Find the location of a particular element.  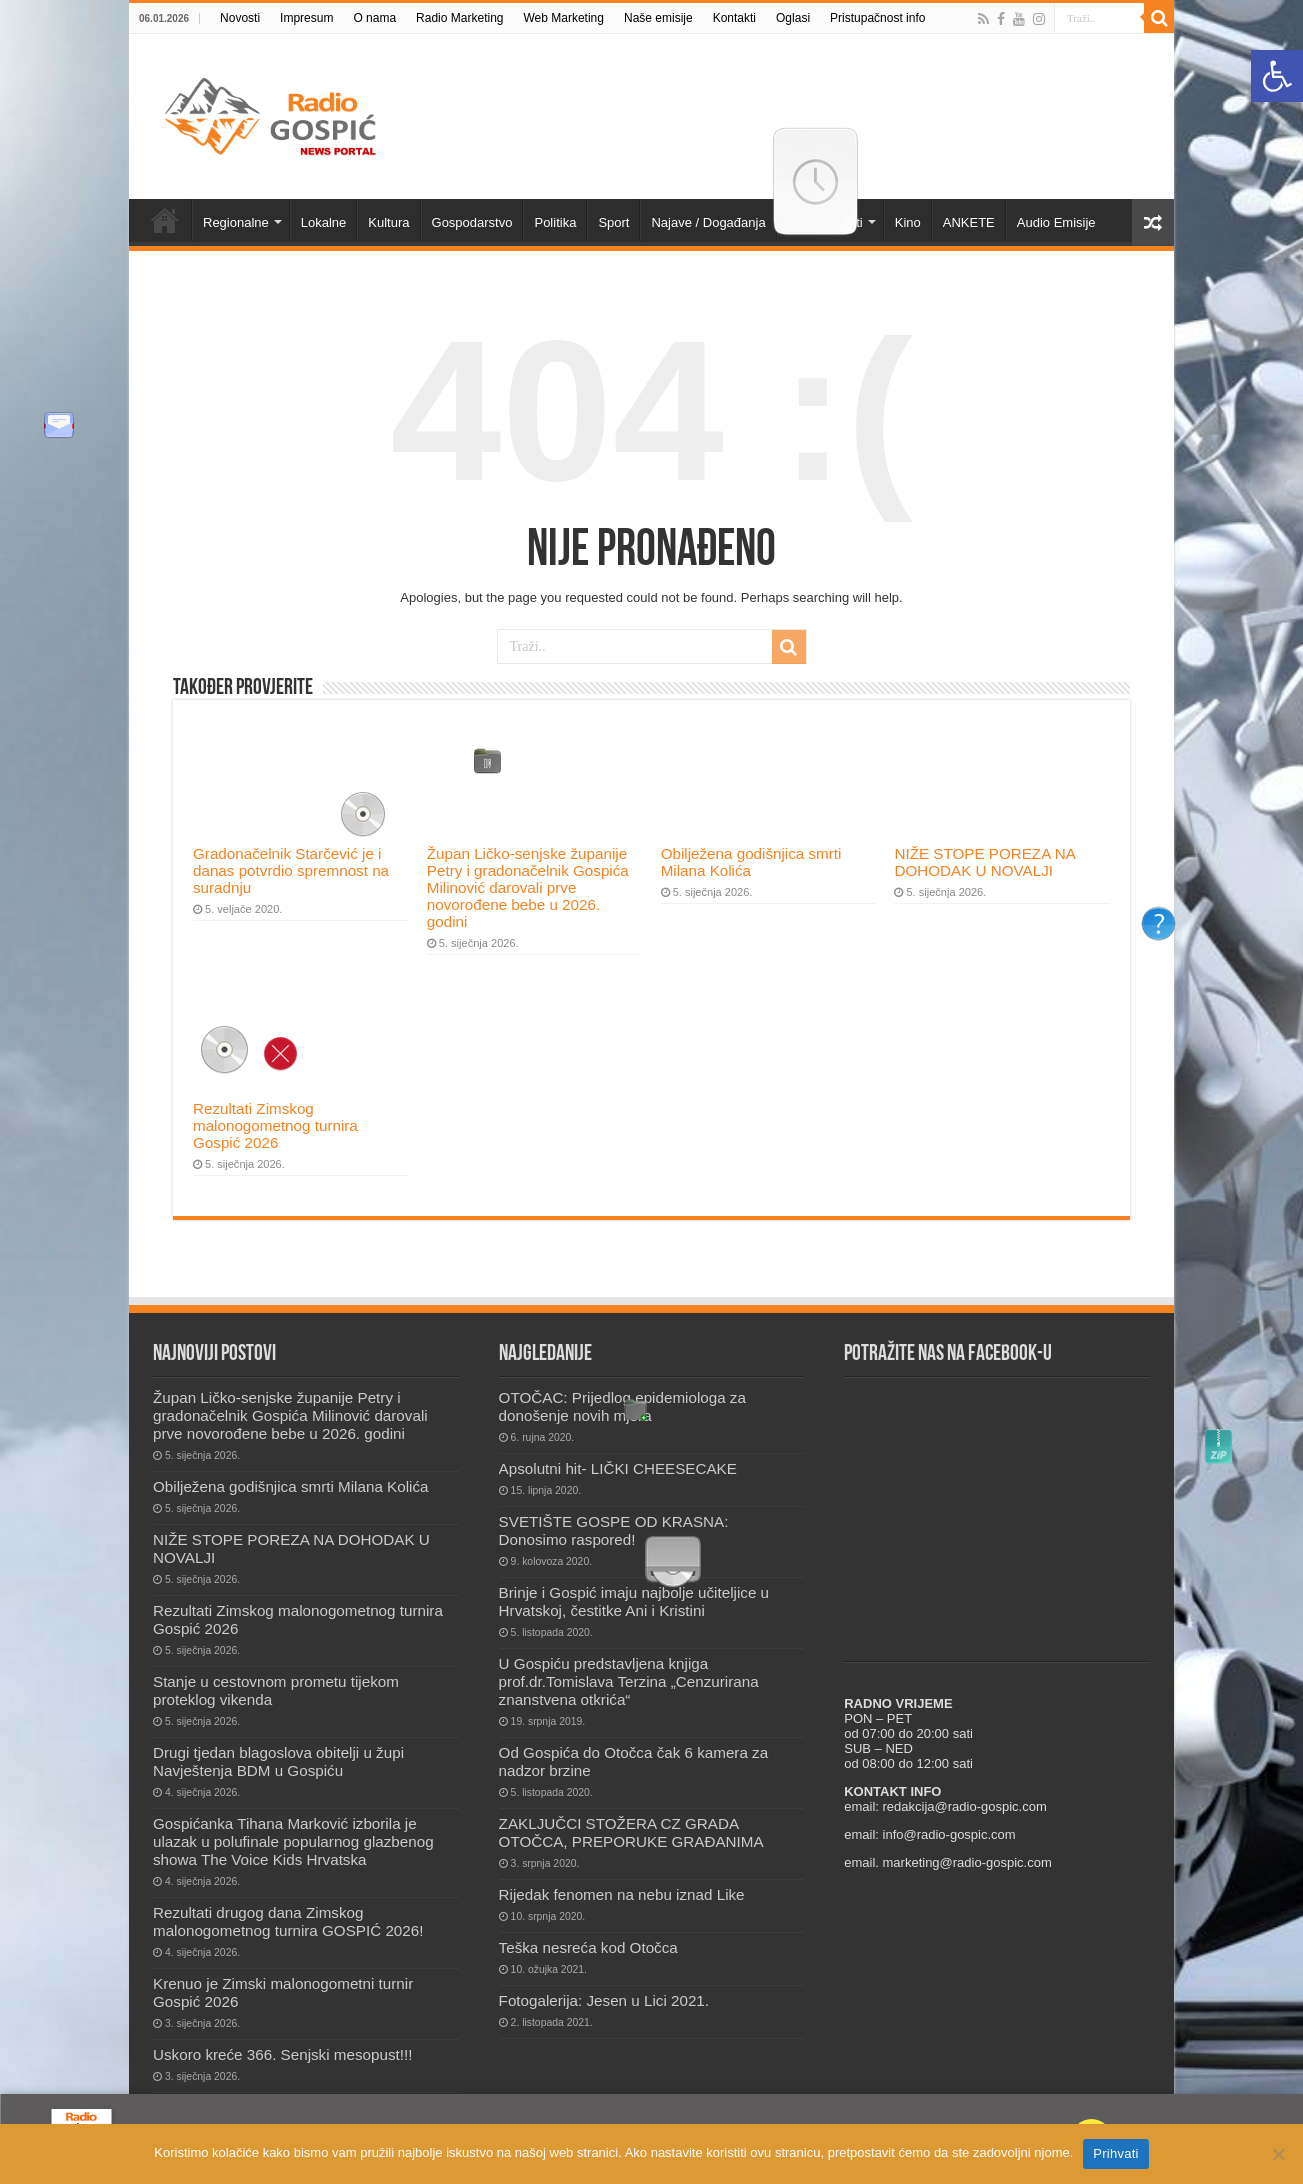

open templates folder is located at coordinates (487, 760).